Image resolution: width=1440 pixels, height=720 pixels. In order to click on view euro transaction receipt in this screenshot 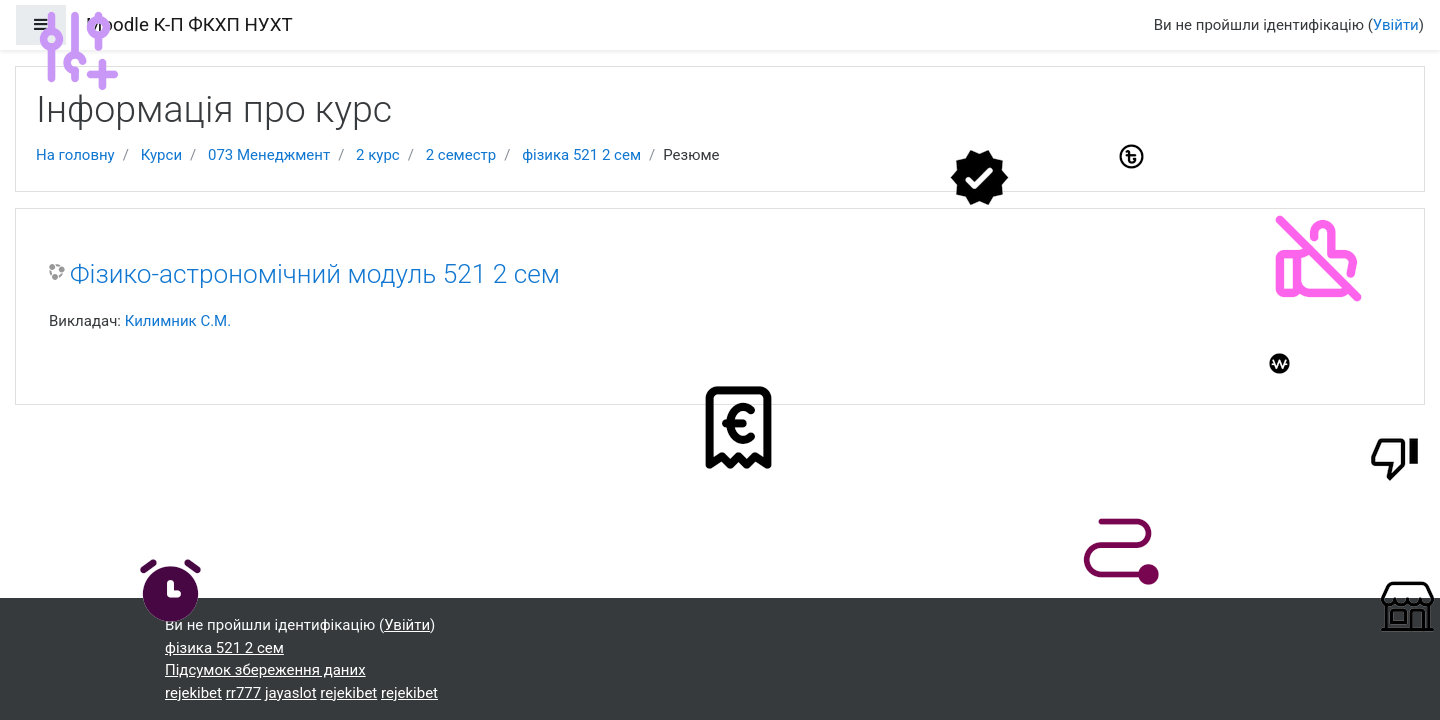, I will do `click(738, 427)`.